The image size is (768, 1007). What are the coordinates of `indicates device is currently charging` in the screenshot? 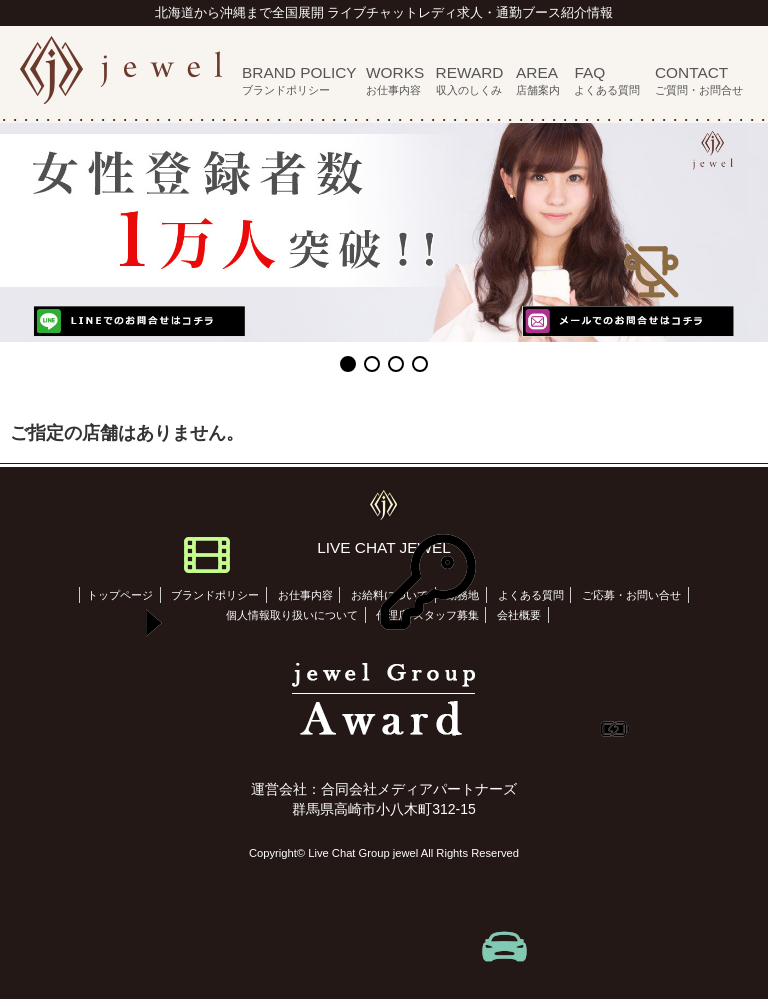 It's located at (615, 729).